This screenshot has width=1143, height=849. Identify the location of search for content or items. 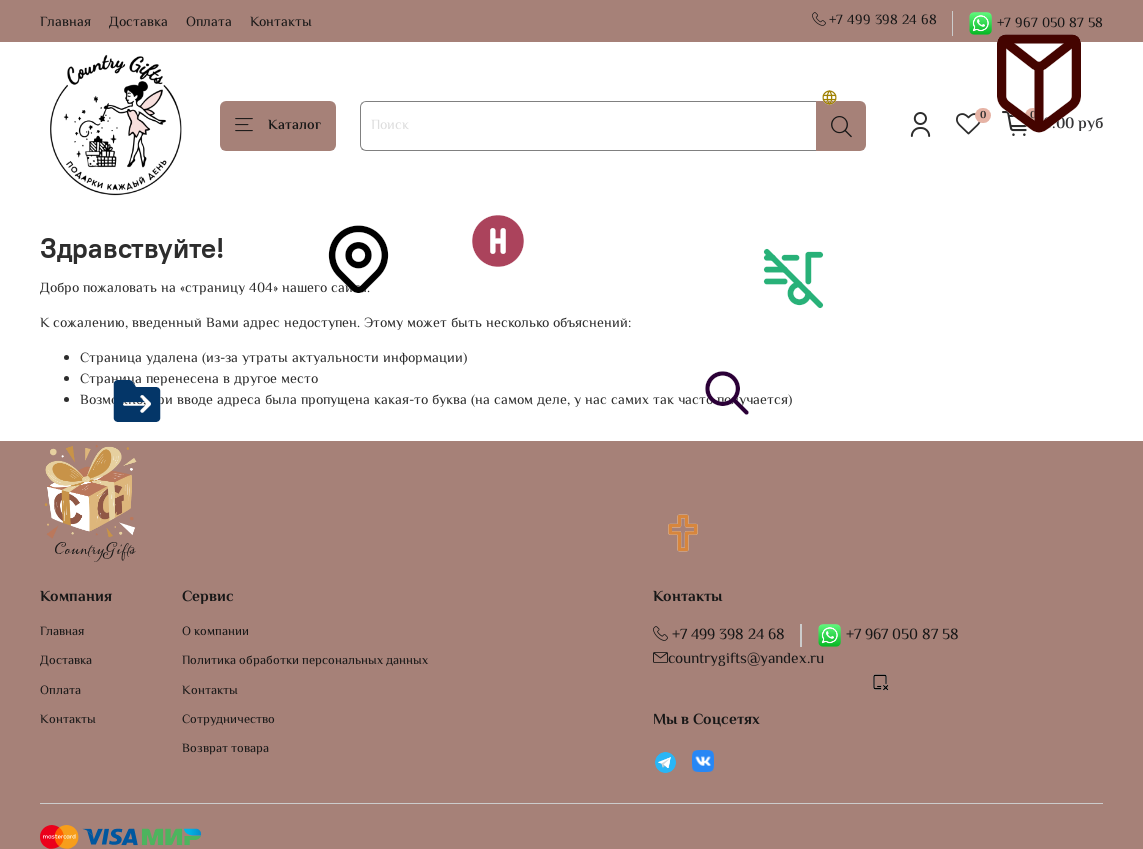
(727, 393).